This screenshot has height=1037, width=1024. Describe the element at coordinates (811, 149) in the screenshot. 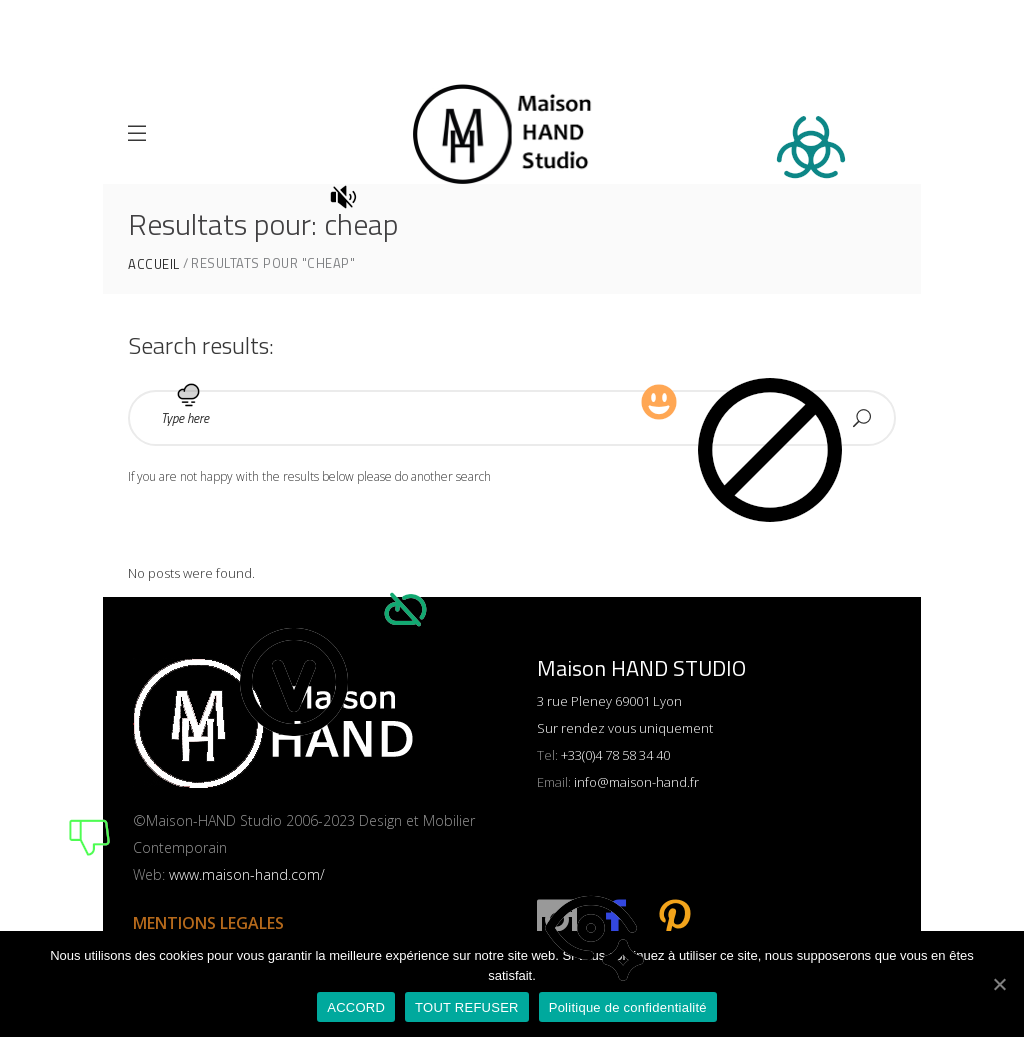

I see `indicates hazardous or dangerous content` at that location.